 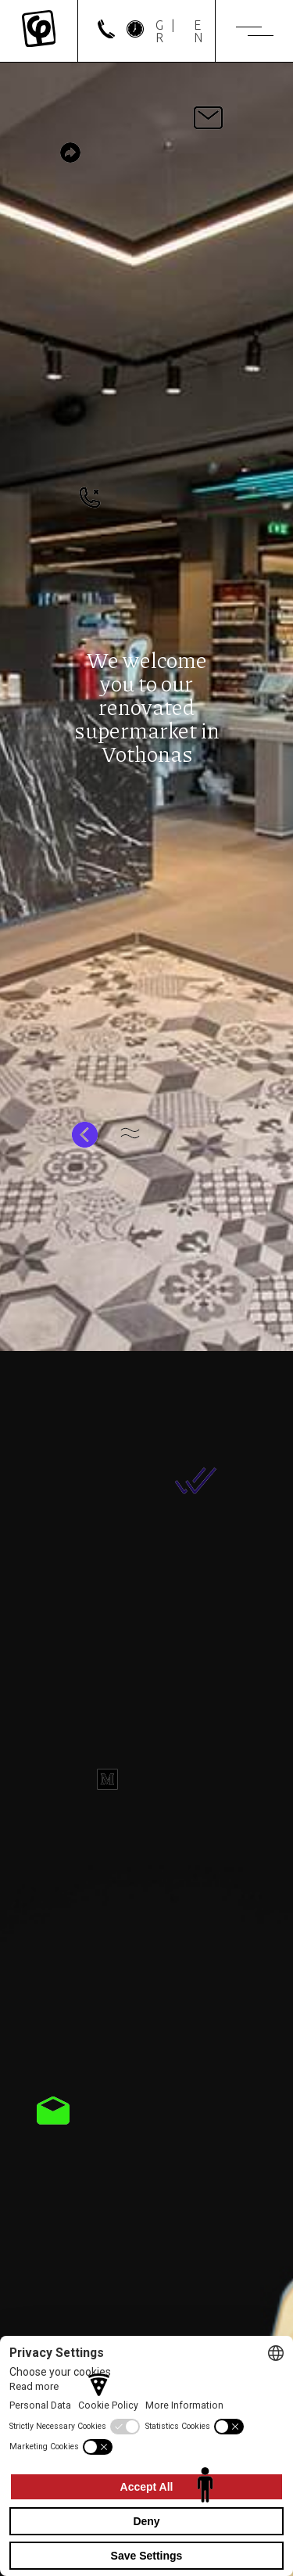 What do you see at coordinates (53, 2111) in the screenshot?
I see `view an opened email message` at bounding box center [53, 2111].